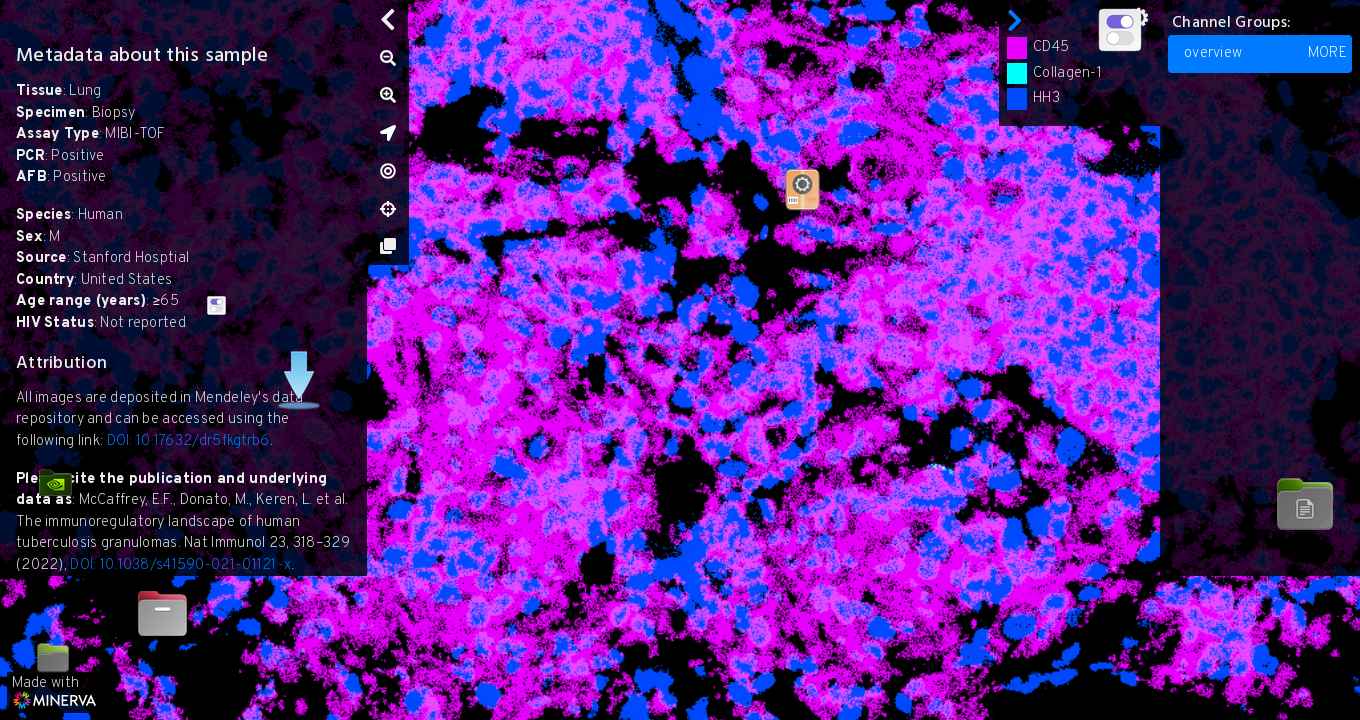 This screenshot has width=1360, height=720. I want to click on open the file manager application, so click(162, 613).